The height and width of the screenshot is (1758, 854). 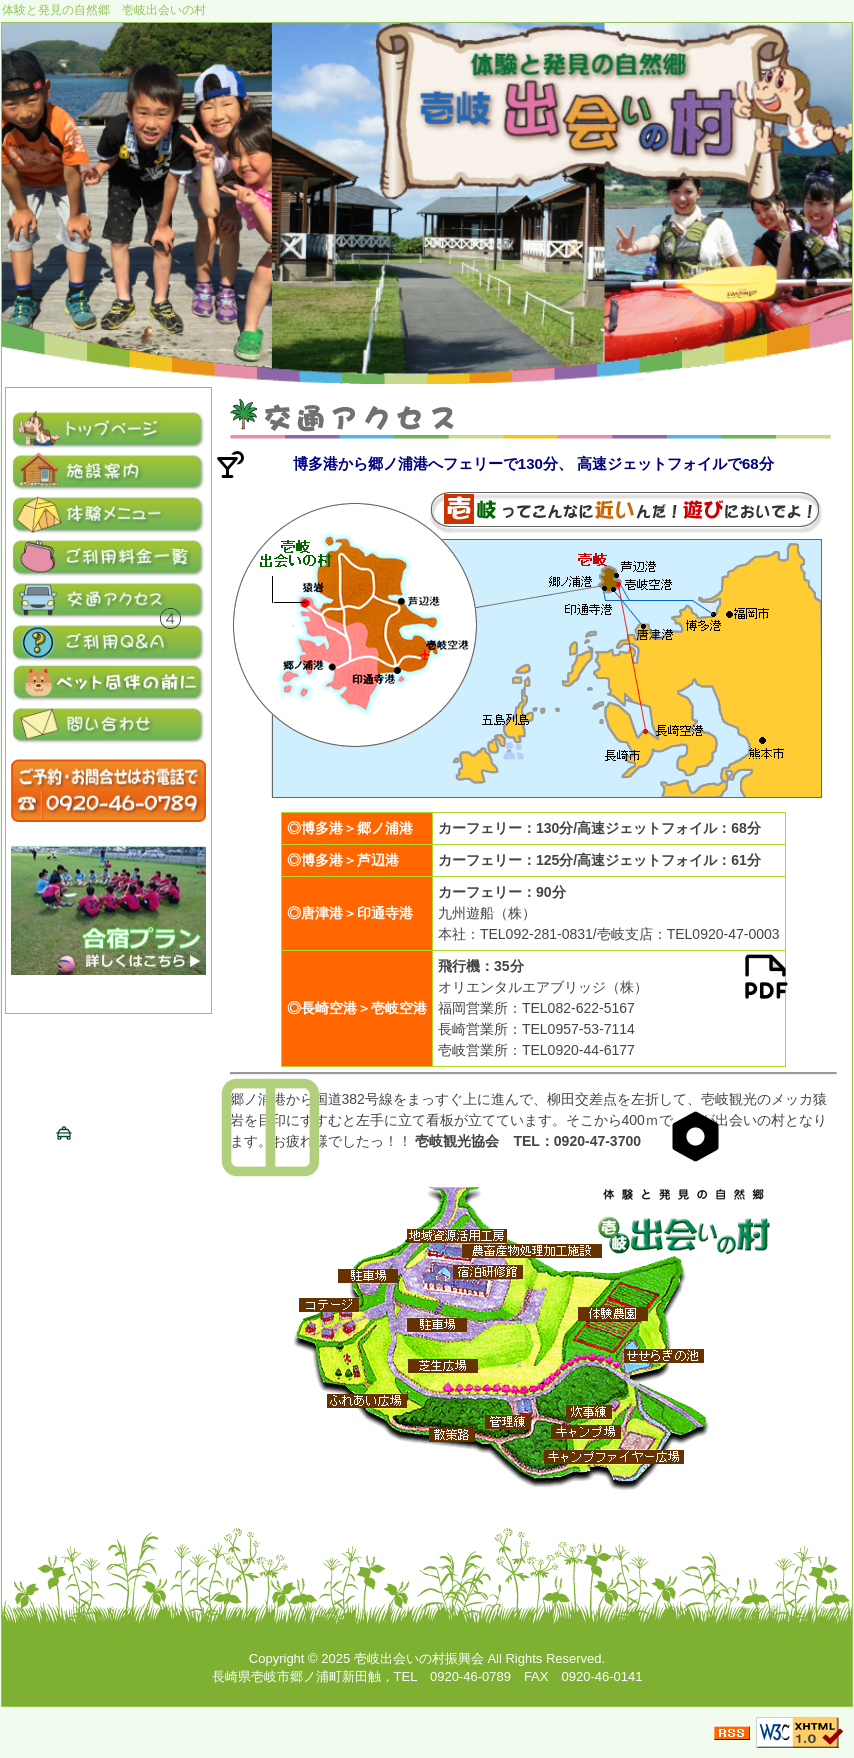 I want to click on view group members, so click(x=513, y=750).